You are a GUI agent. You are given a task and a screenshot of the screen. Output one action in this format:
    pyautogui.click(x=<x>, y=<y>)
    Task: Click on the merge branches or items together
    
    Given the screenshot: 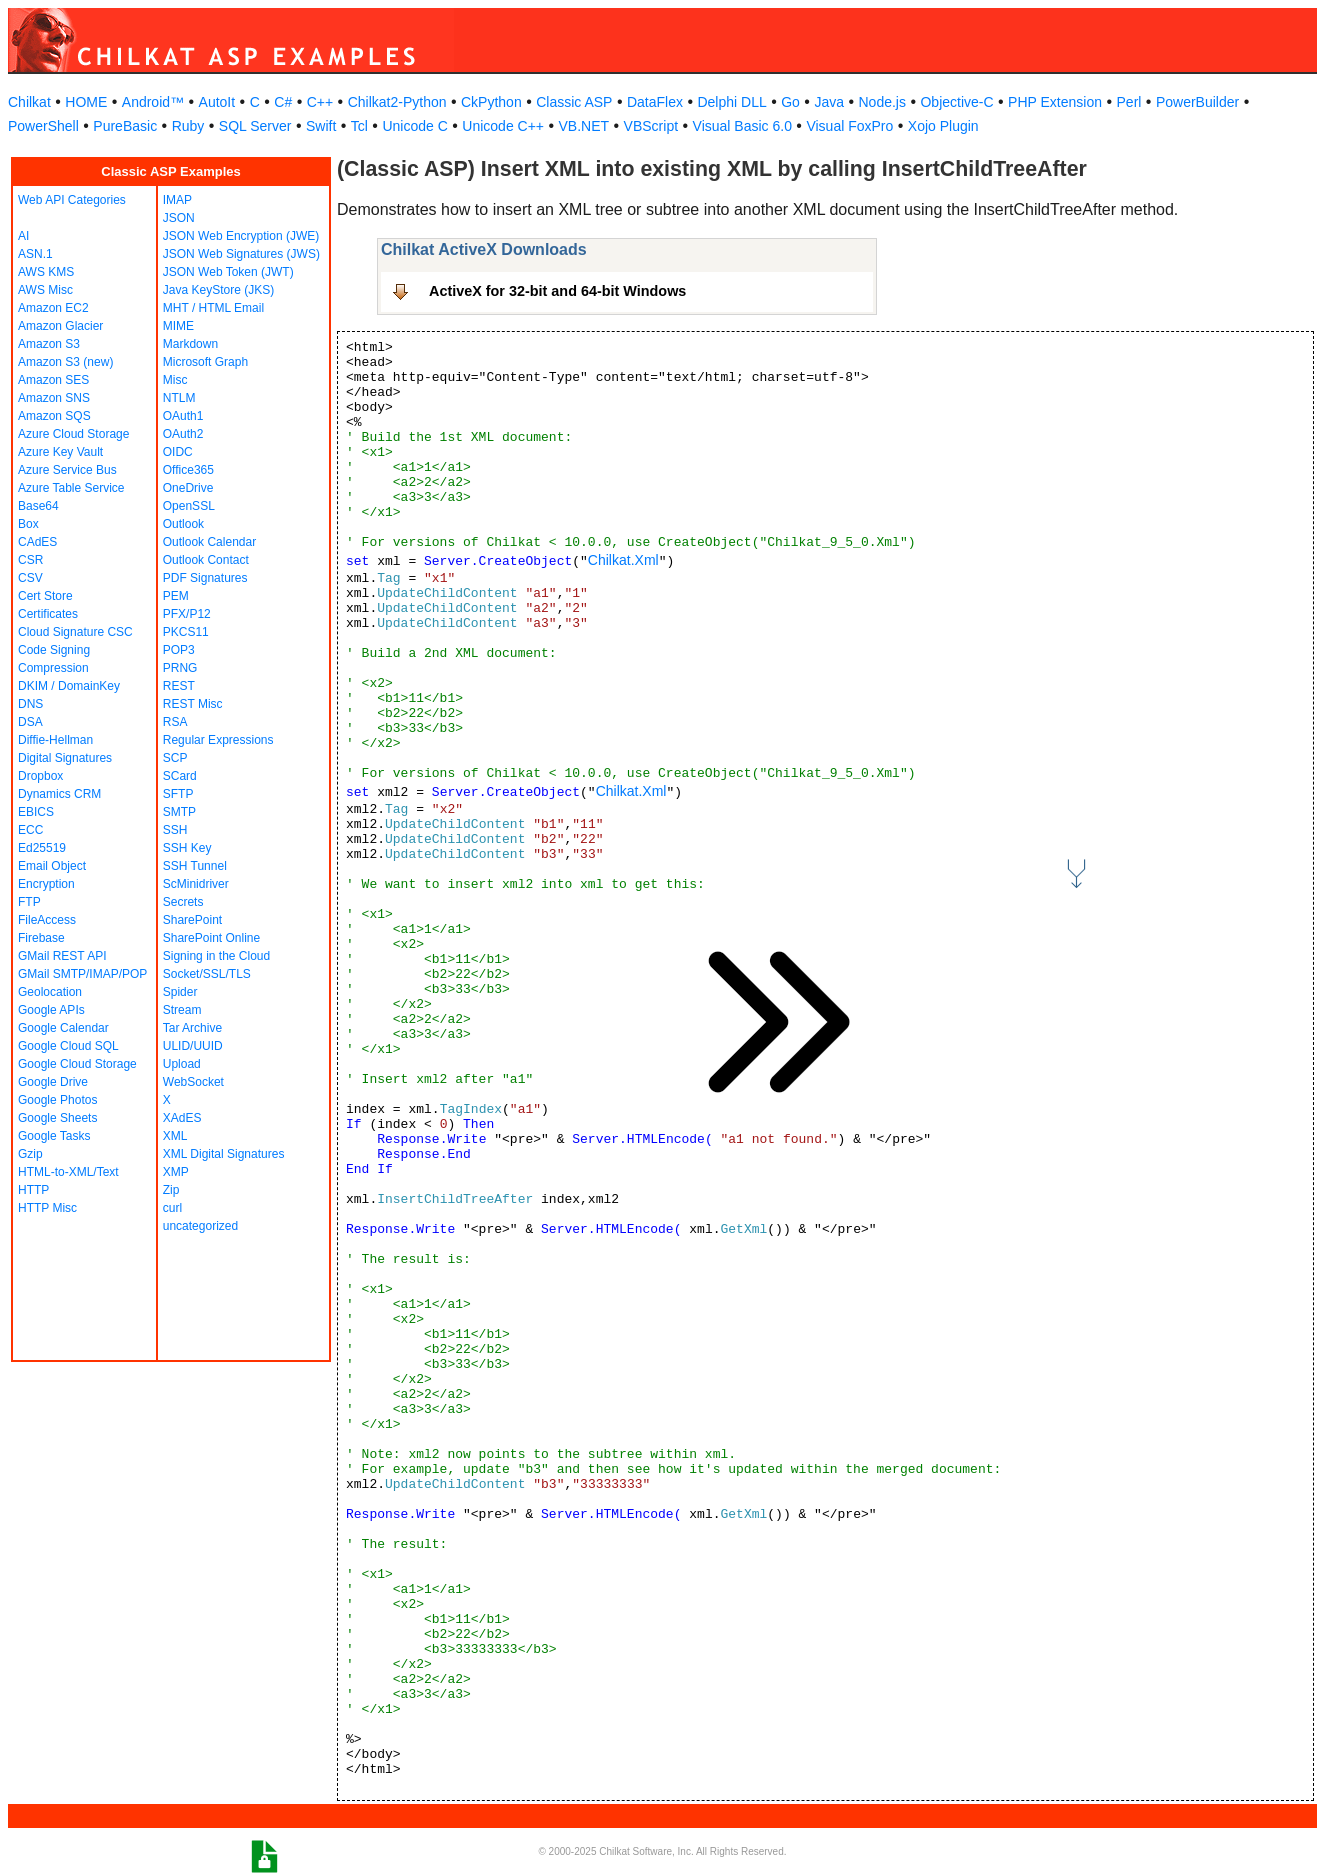 What is the action you would take?
    pyautogui.click(x=1076, y=872)
    